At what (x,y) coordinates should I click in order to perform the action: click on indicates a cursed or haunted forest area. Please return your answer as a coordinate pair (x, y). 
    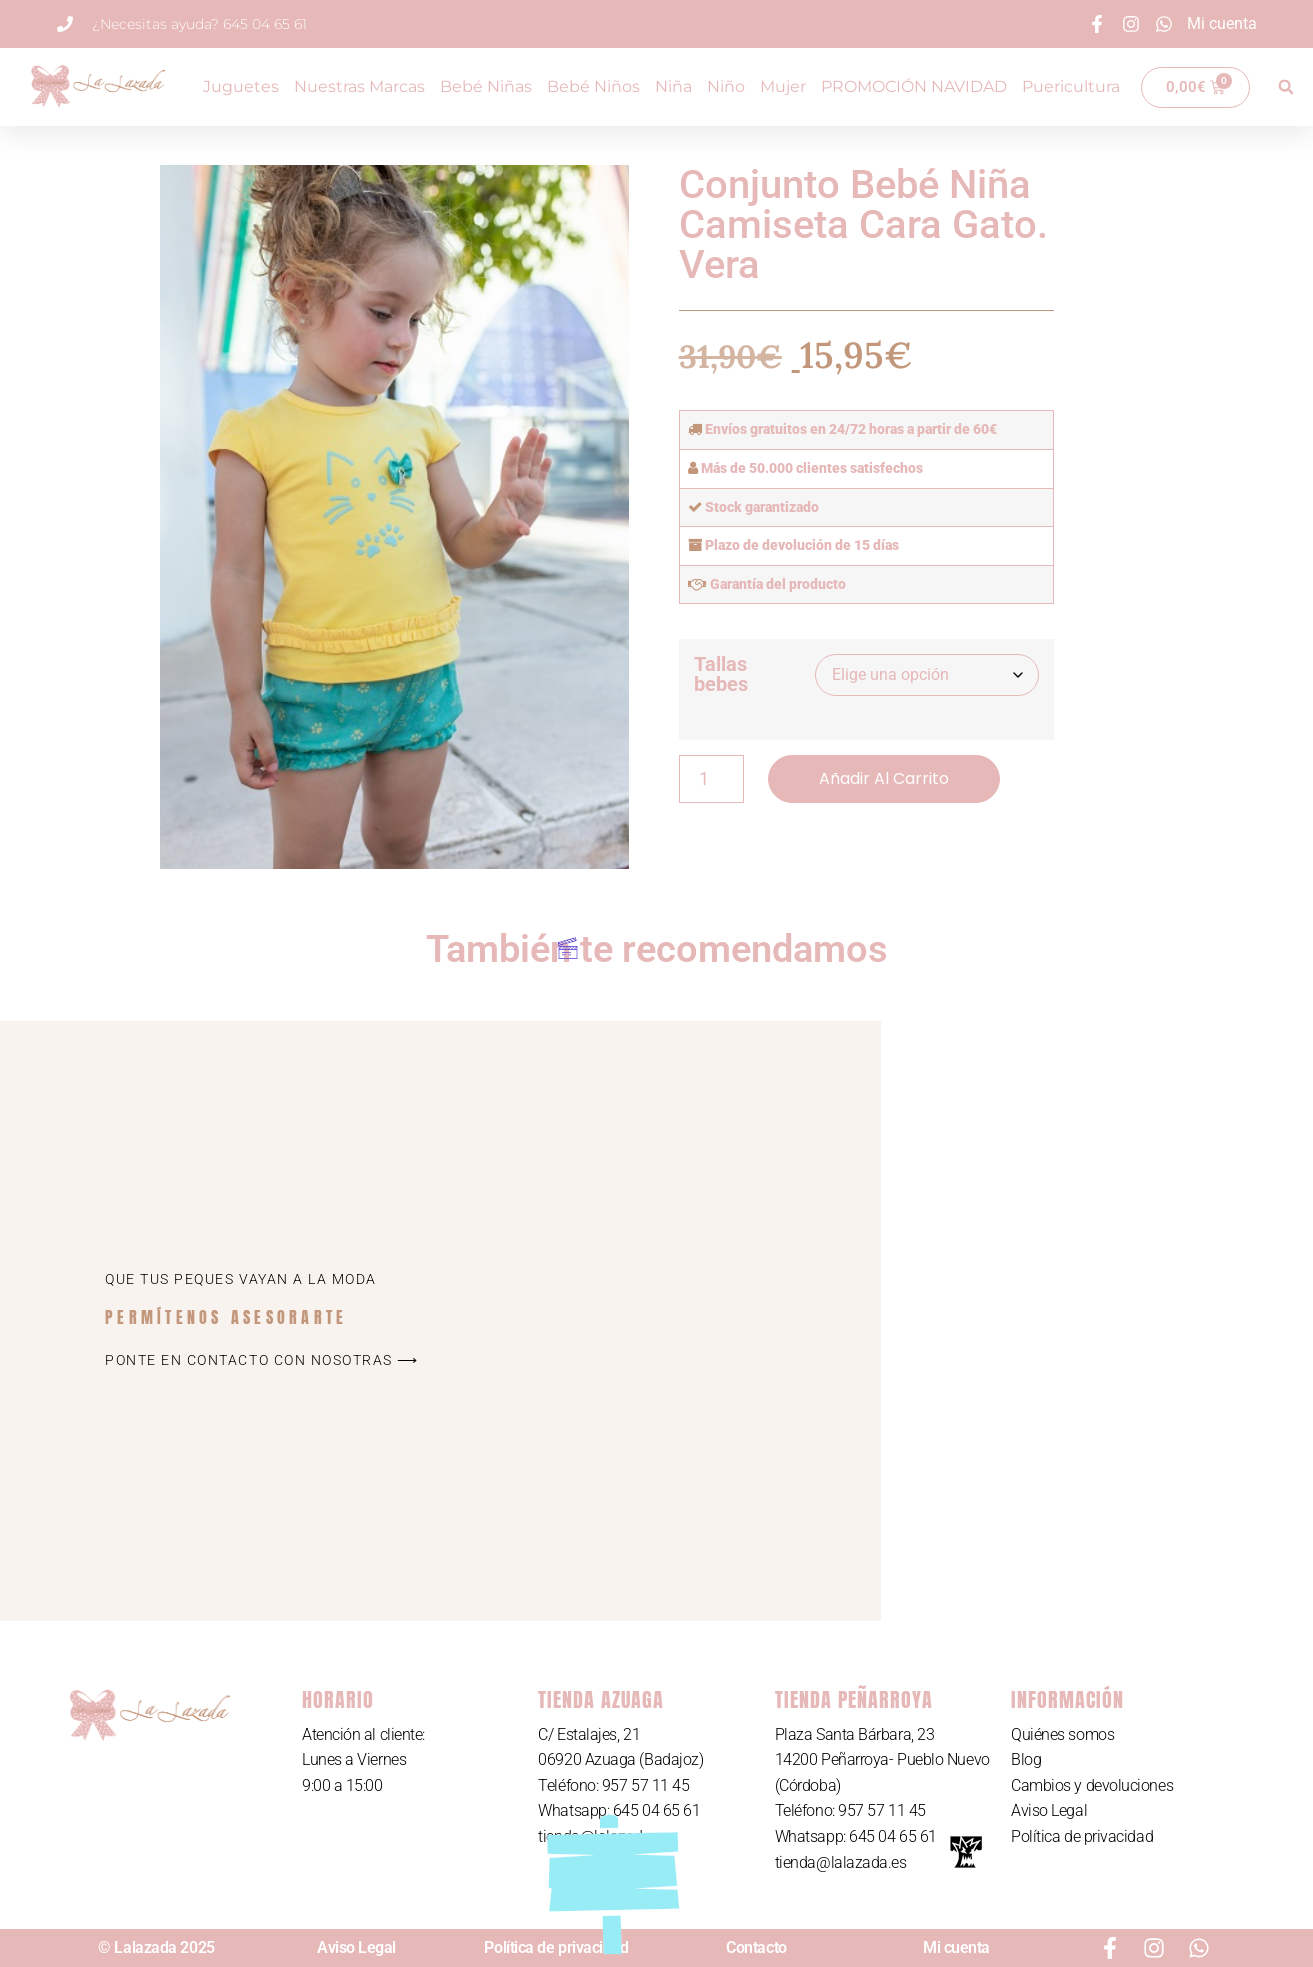
    Looking at the image, I should click on (966, 1852).